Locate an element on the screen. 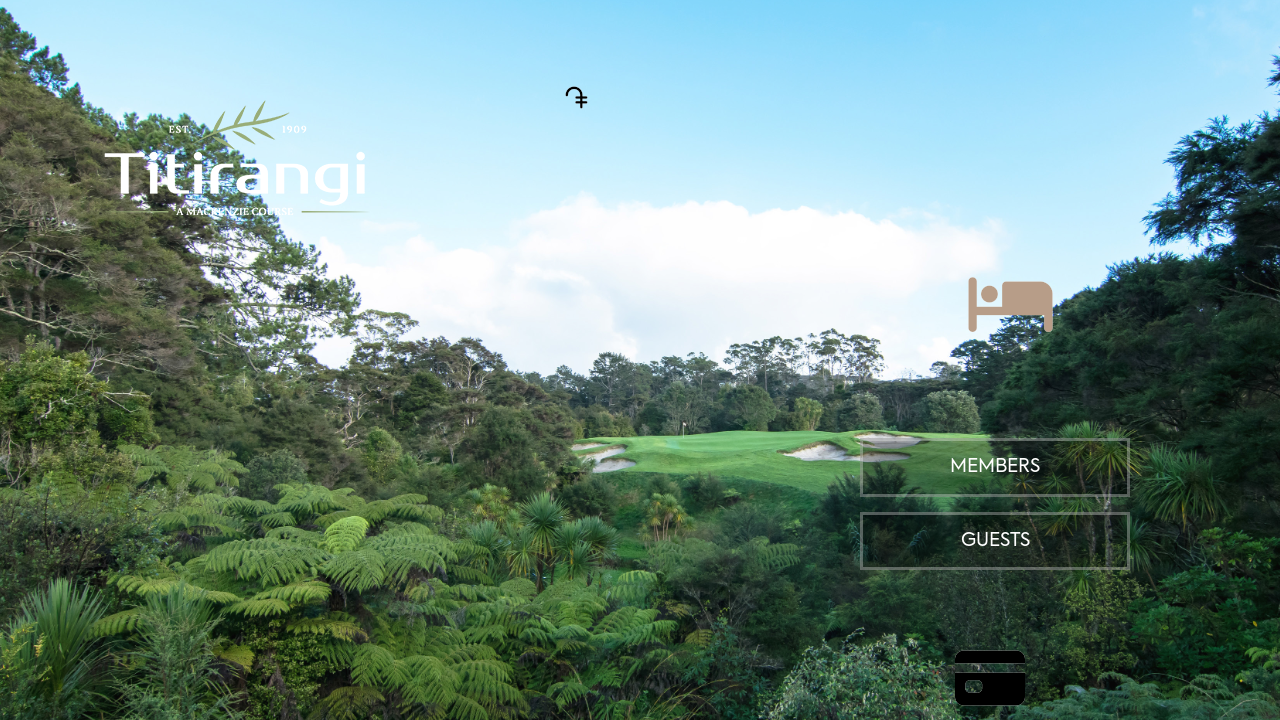 This screenshot has width=1280, height=720. represents Armenian dram currency is located at coordinates (576, 97).